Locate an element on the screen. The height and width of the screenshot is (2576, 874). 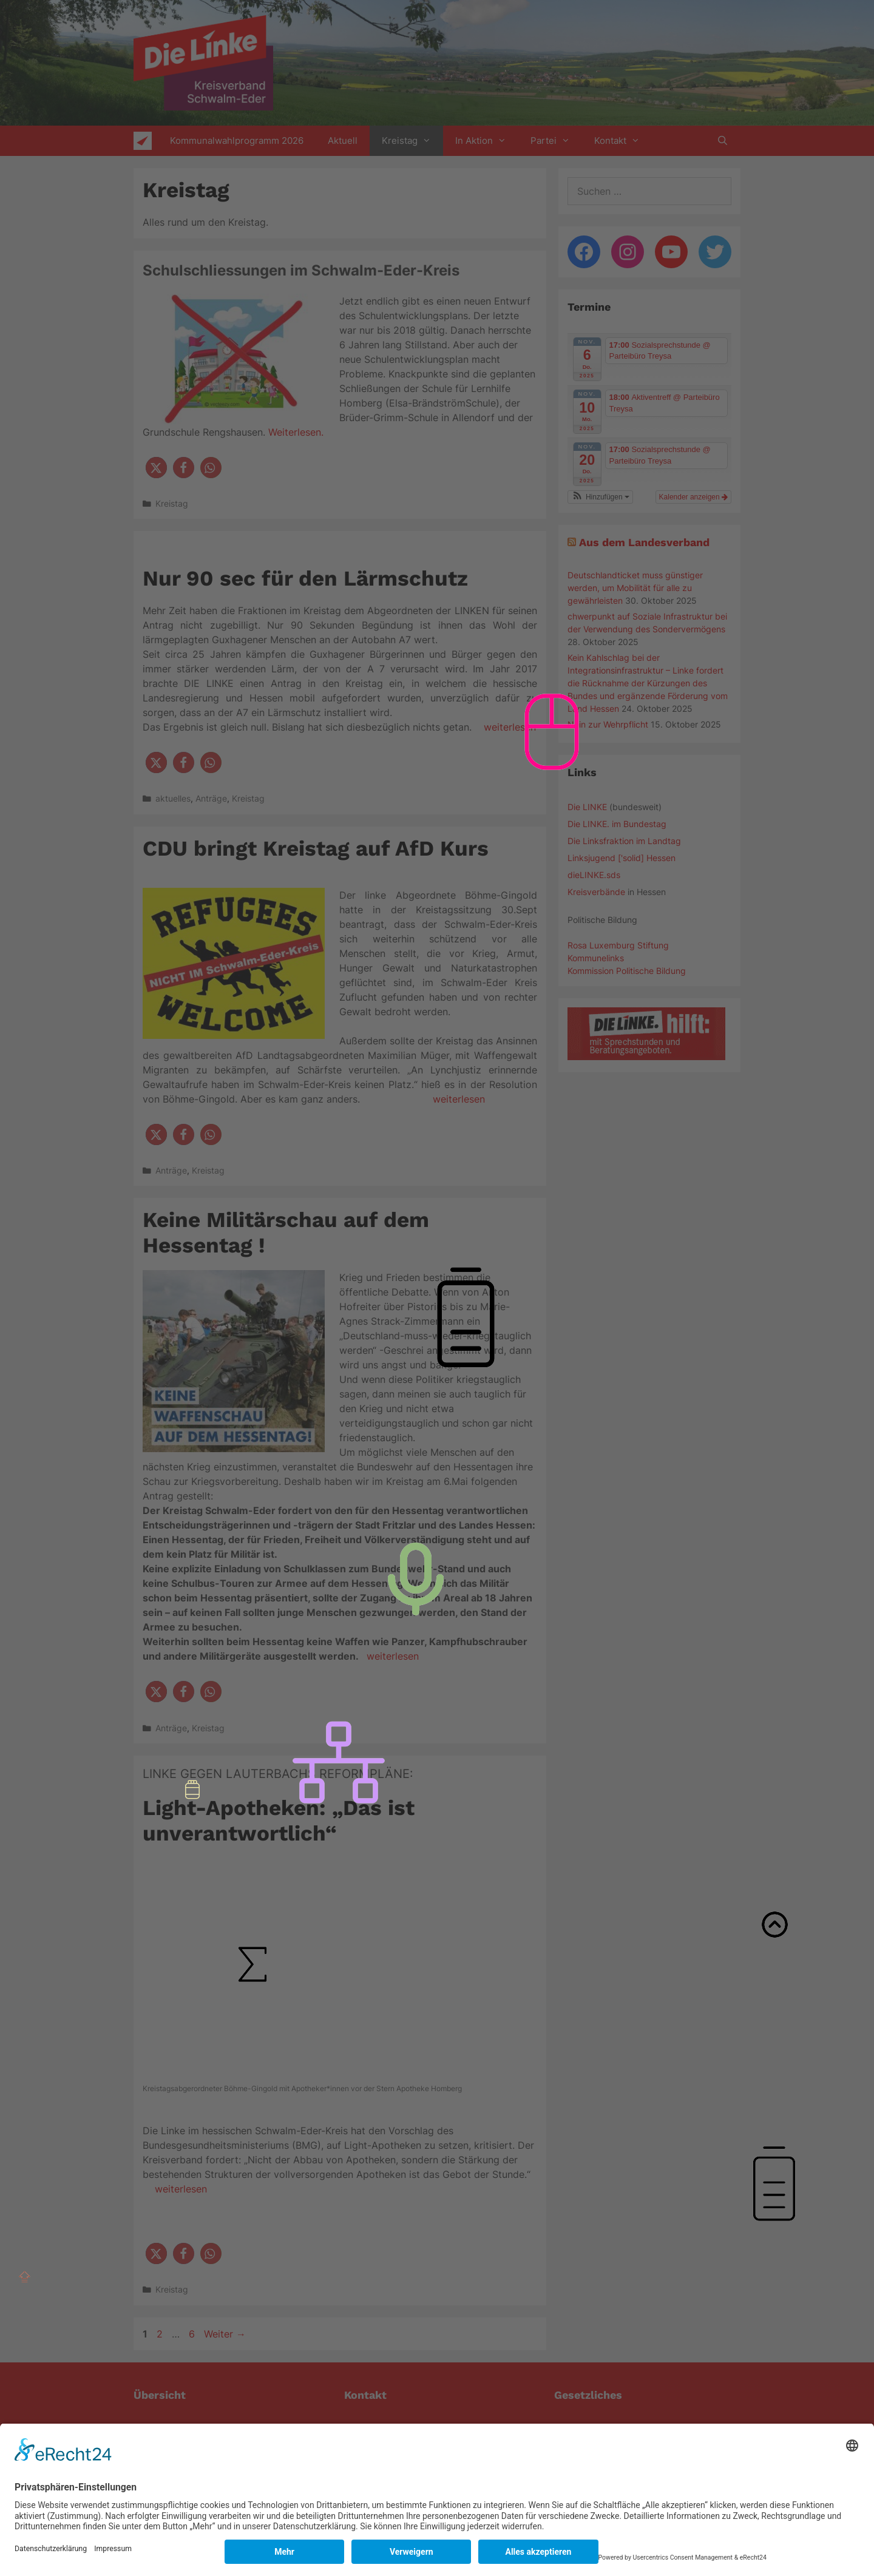
scroll to top of page is located at coordinates (774, 1924).